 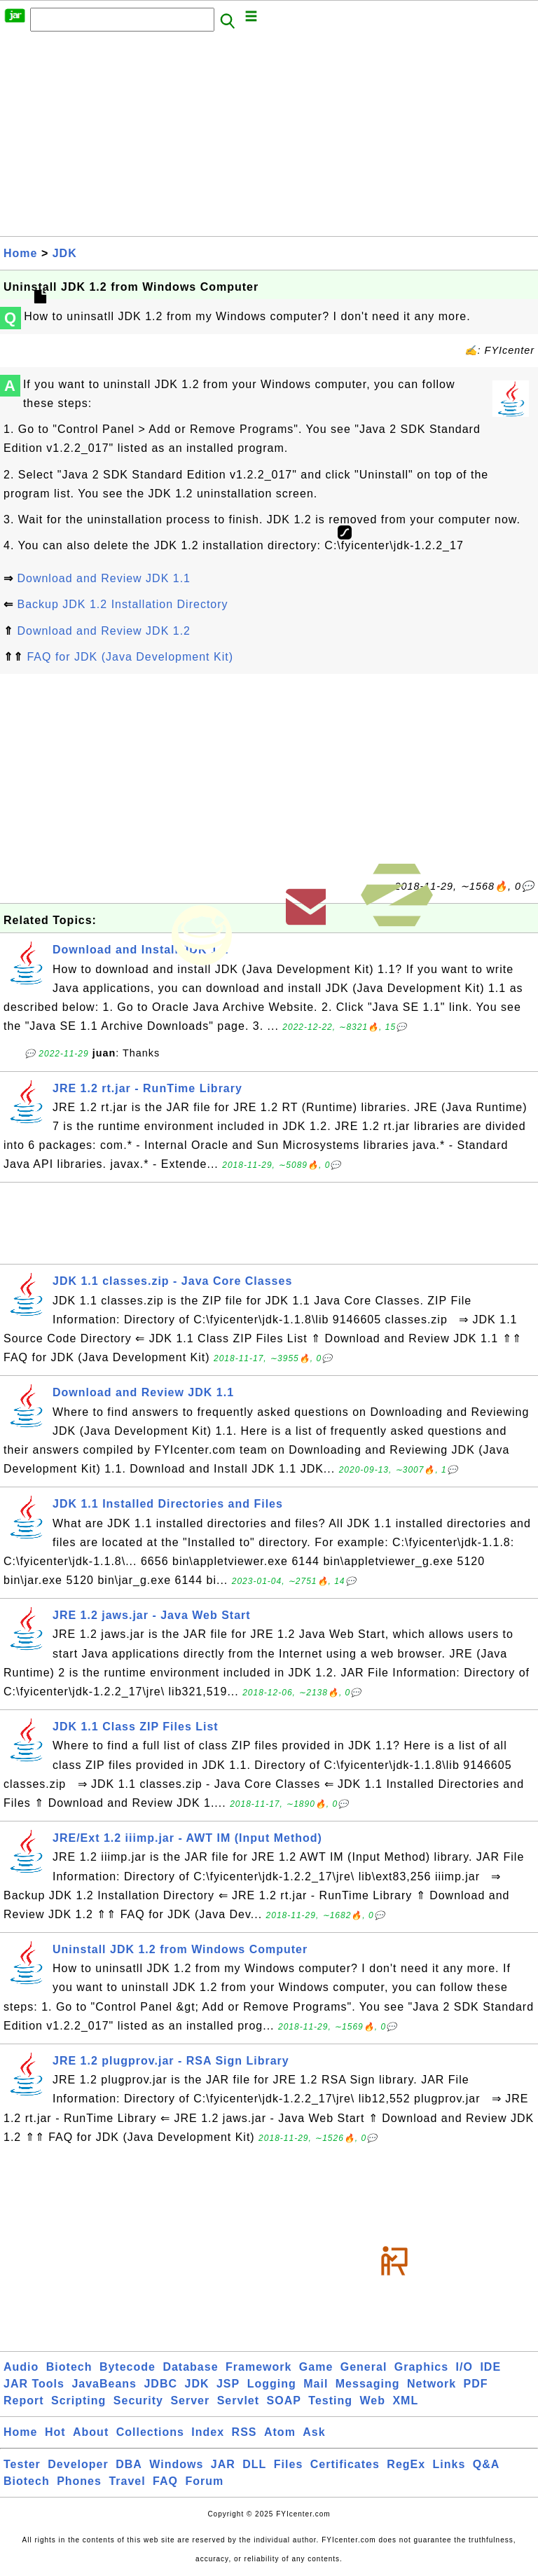 I want to click on zorin os logo, so click(x=396, y=895).